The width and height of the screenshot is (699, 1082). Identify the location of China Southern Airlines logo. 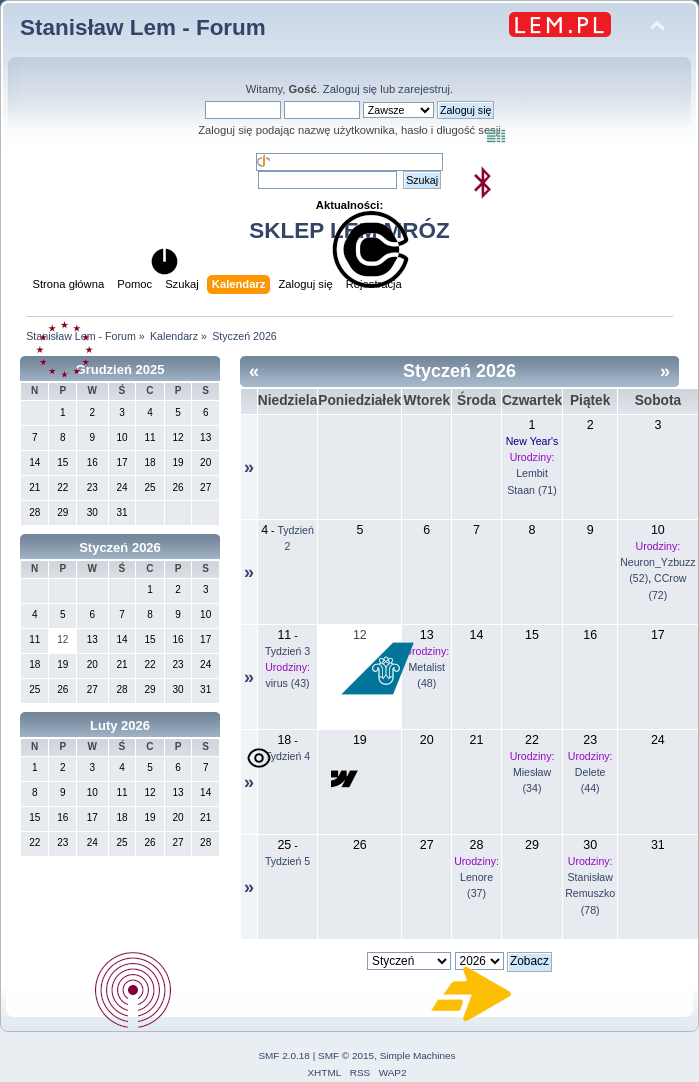
(377, 668).